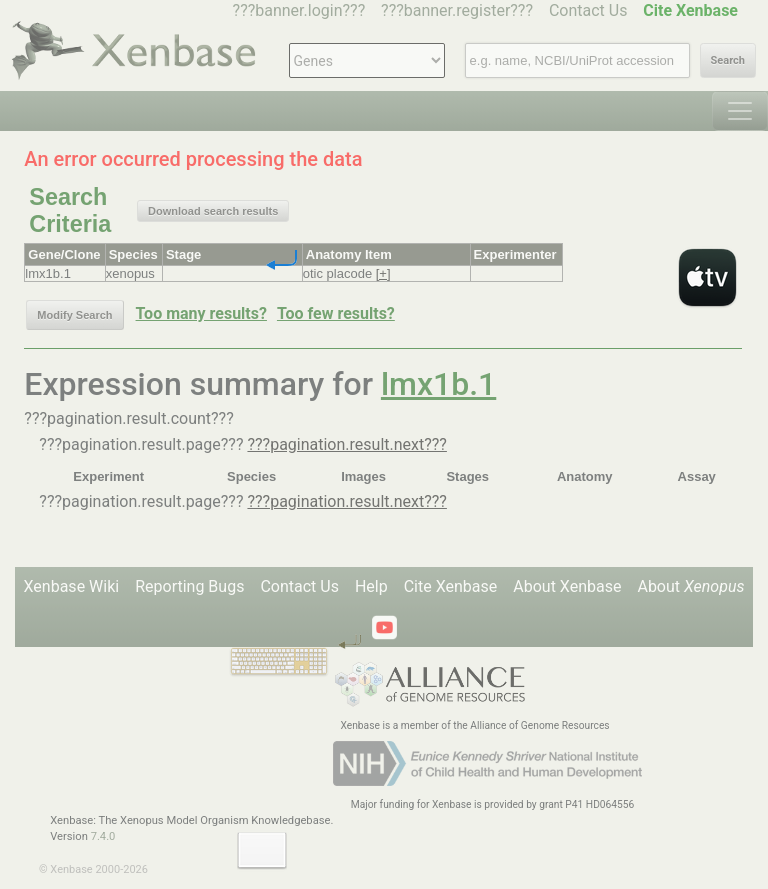 This screenshot has width=768, height=889. I want to click on magic trackpad connected via bluetooth, so click(262, 850).